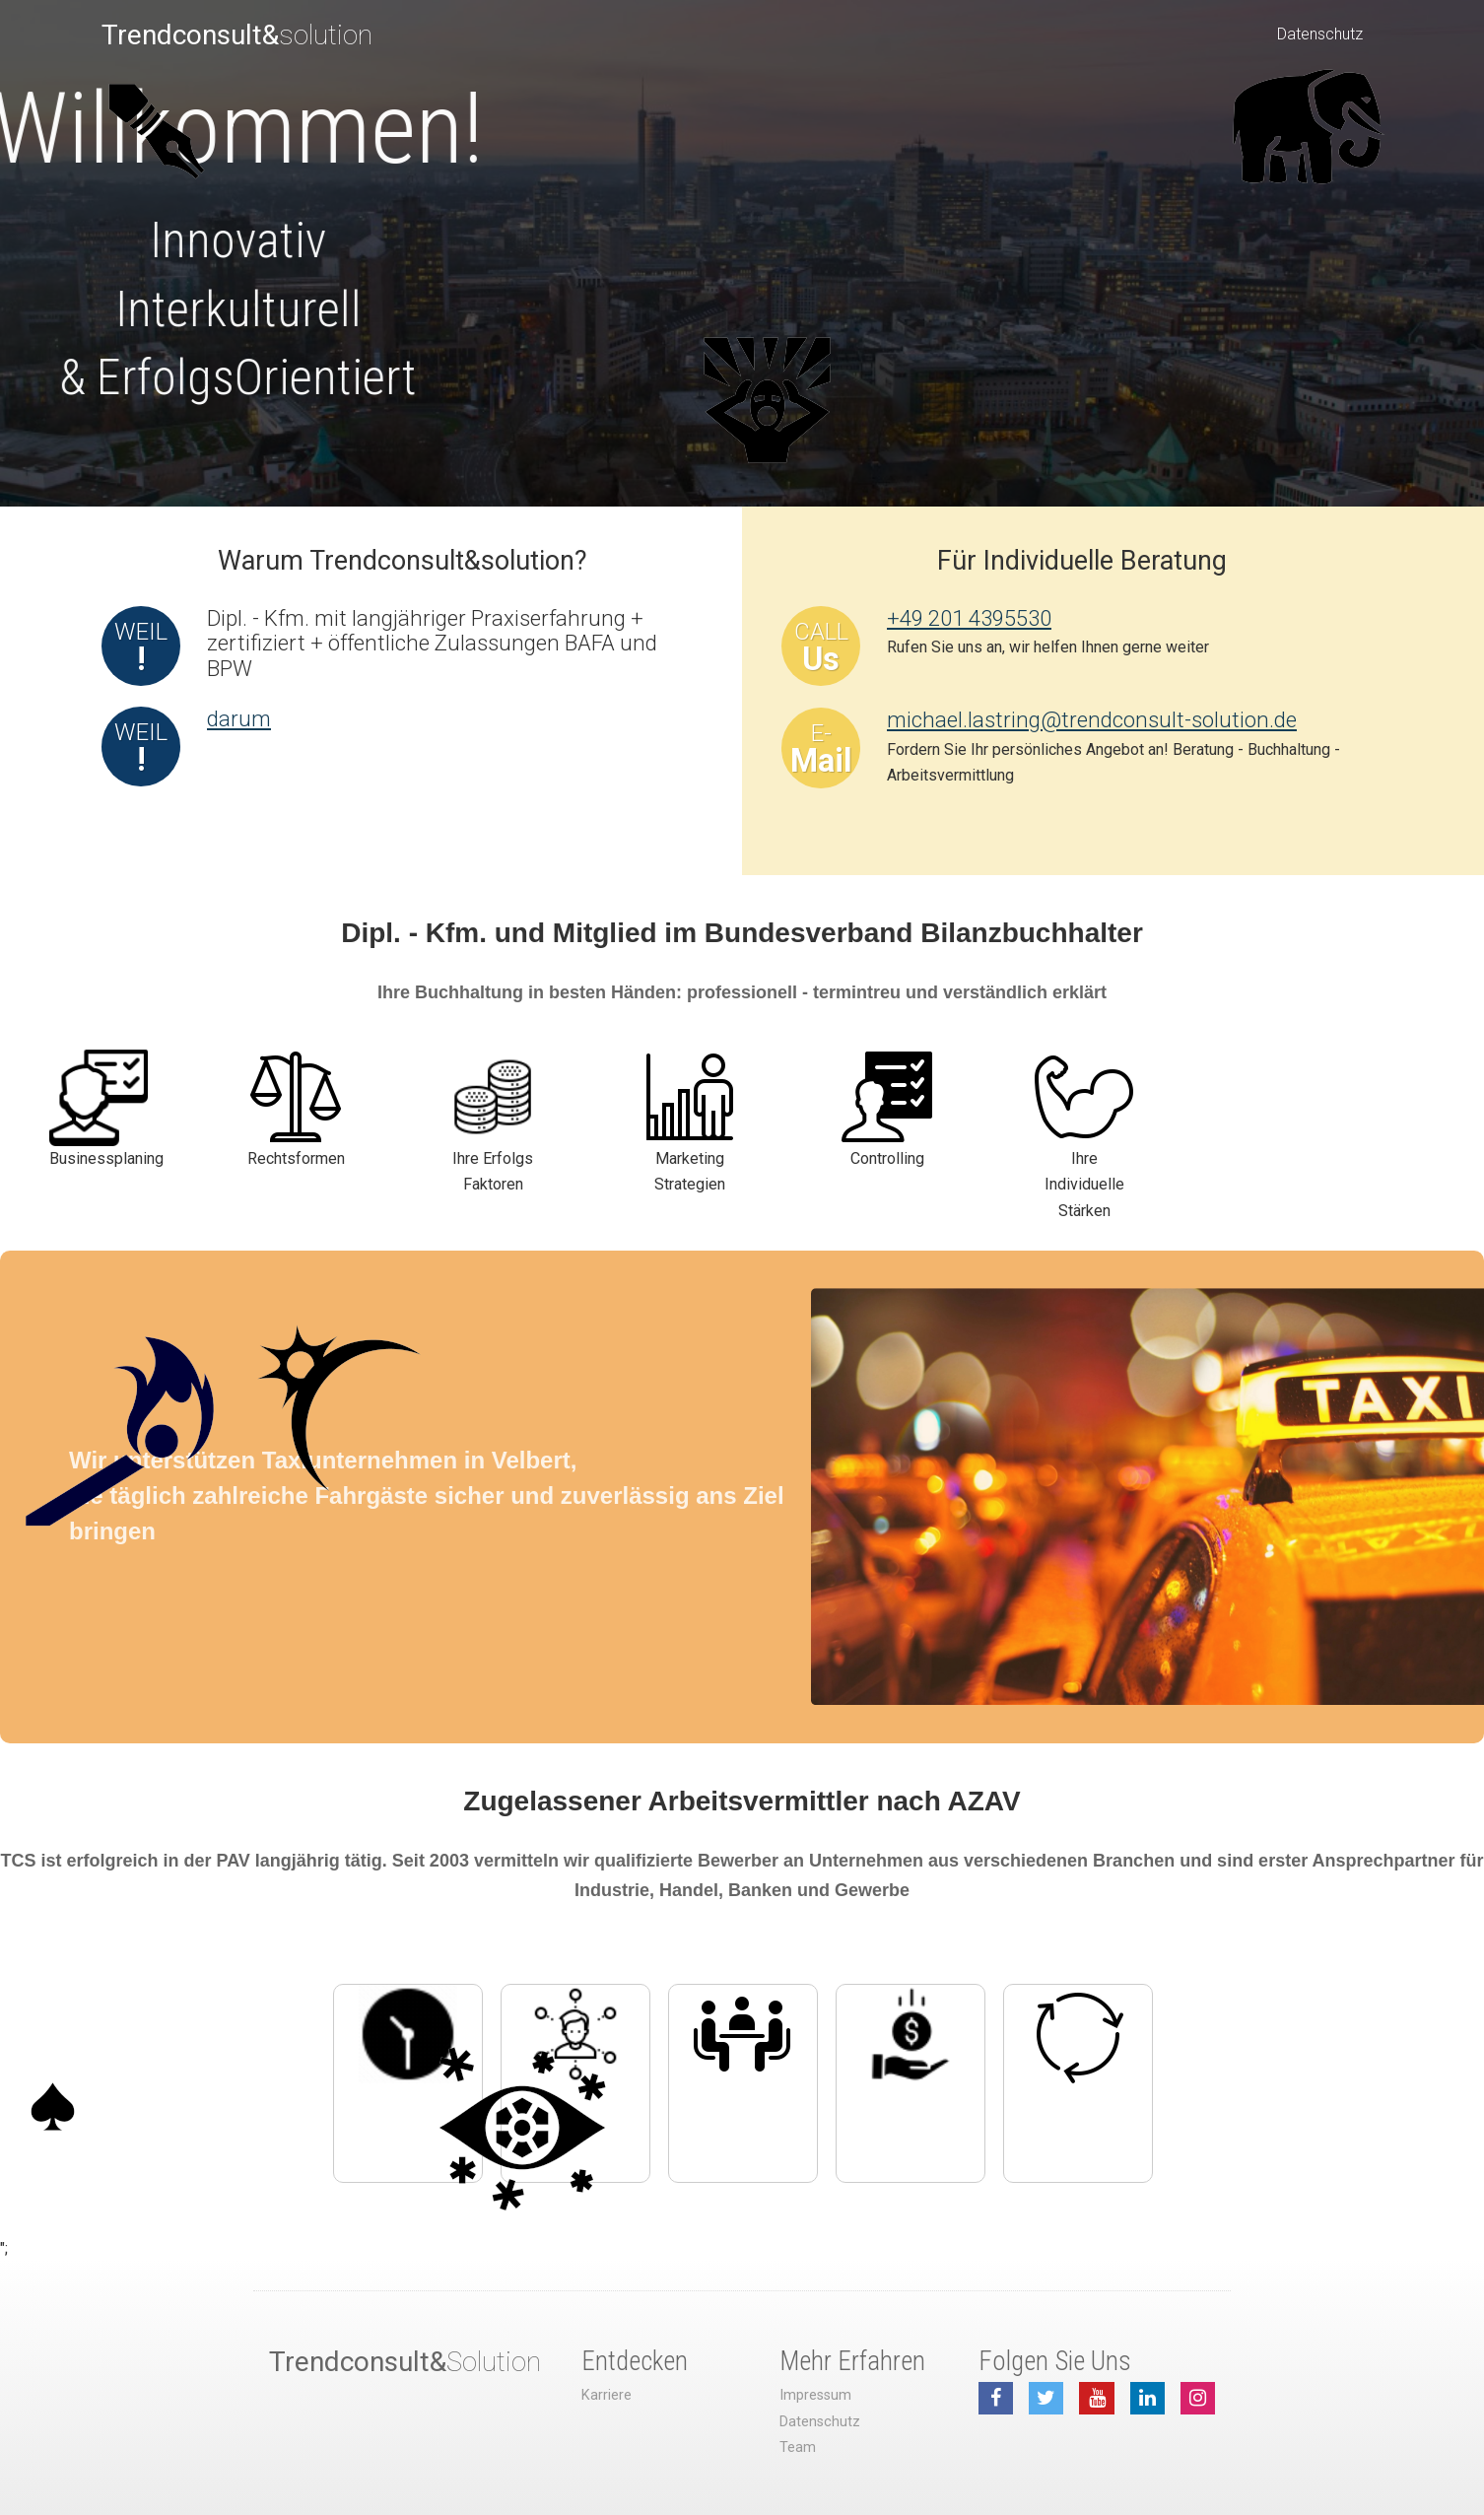  What do you see at coordinates (1309, 126) in the screenshot?
I see `elephant icon for wildlife or zoo-themed game` at bounding box center [1309, 126].